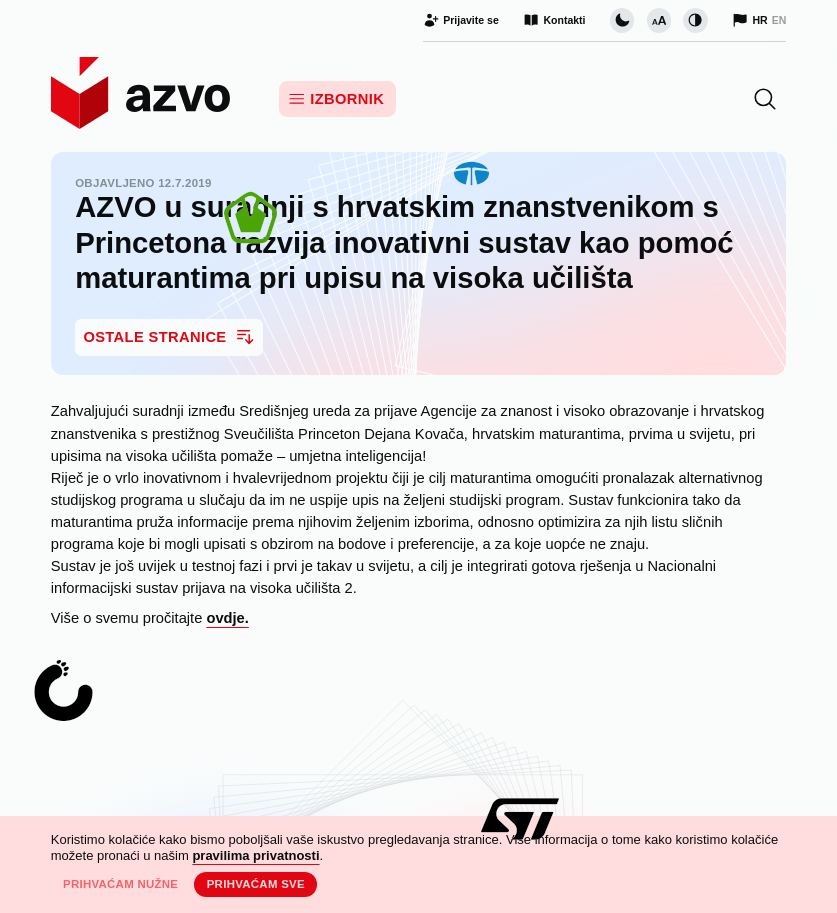 The height and width of the screenshot is (913, 837). I want to click on sfml framework or library branding, so click(250, 217).